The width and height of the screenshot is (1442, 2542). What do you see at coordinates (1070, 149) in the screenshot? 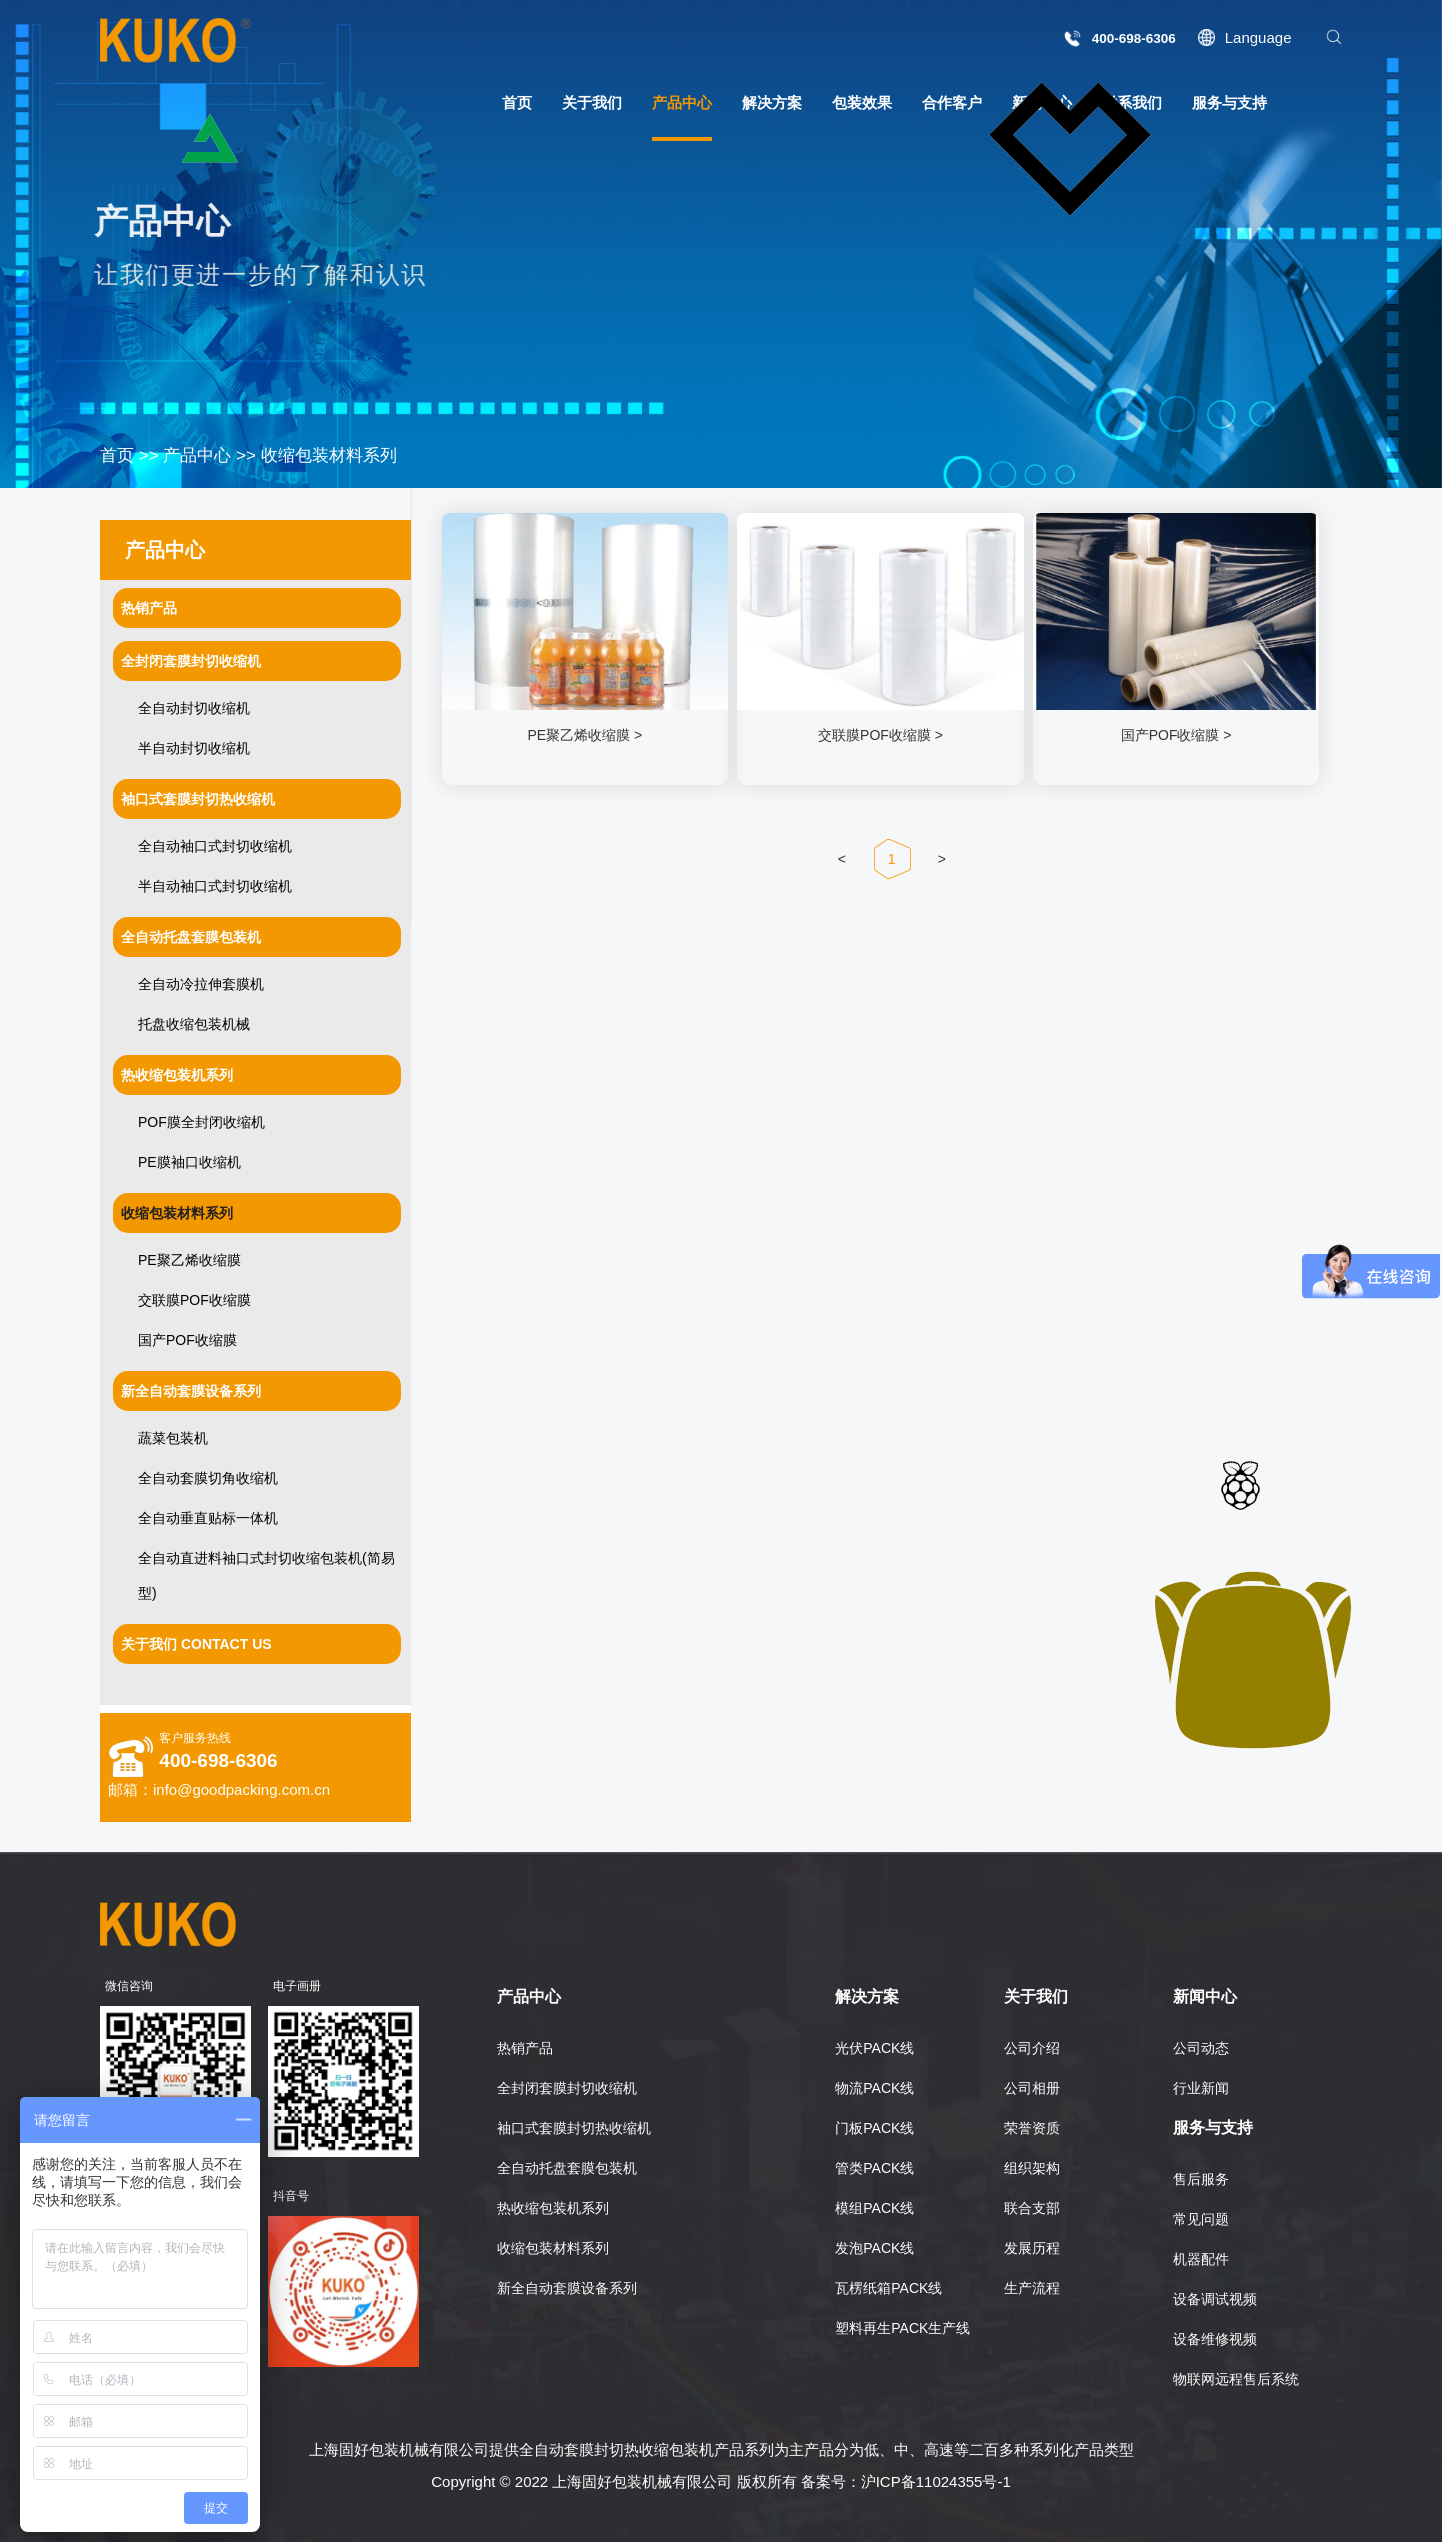
I see `open the Spreadshirt app or website` at bounding box center [1070, 149].